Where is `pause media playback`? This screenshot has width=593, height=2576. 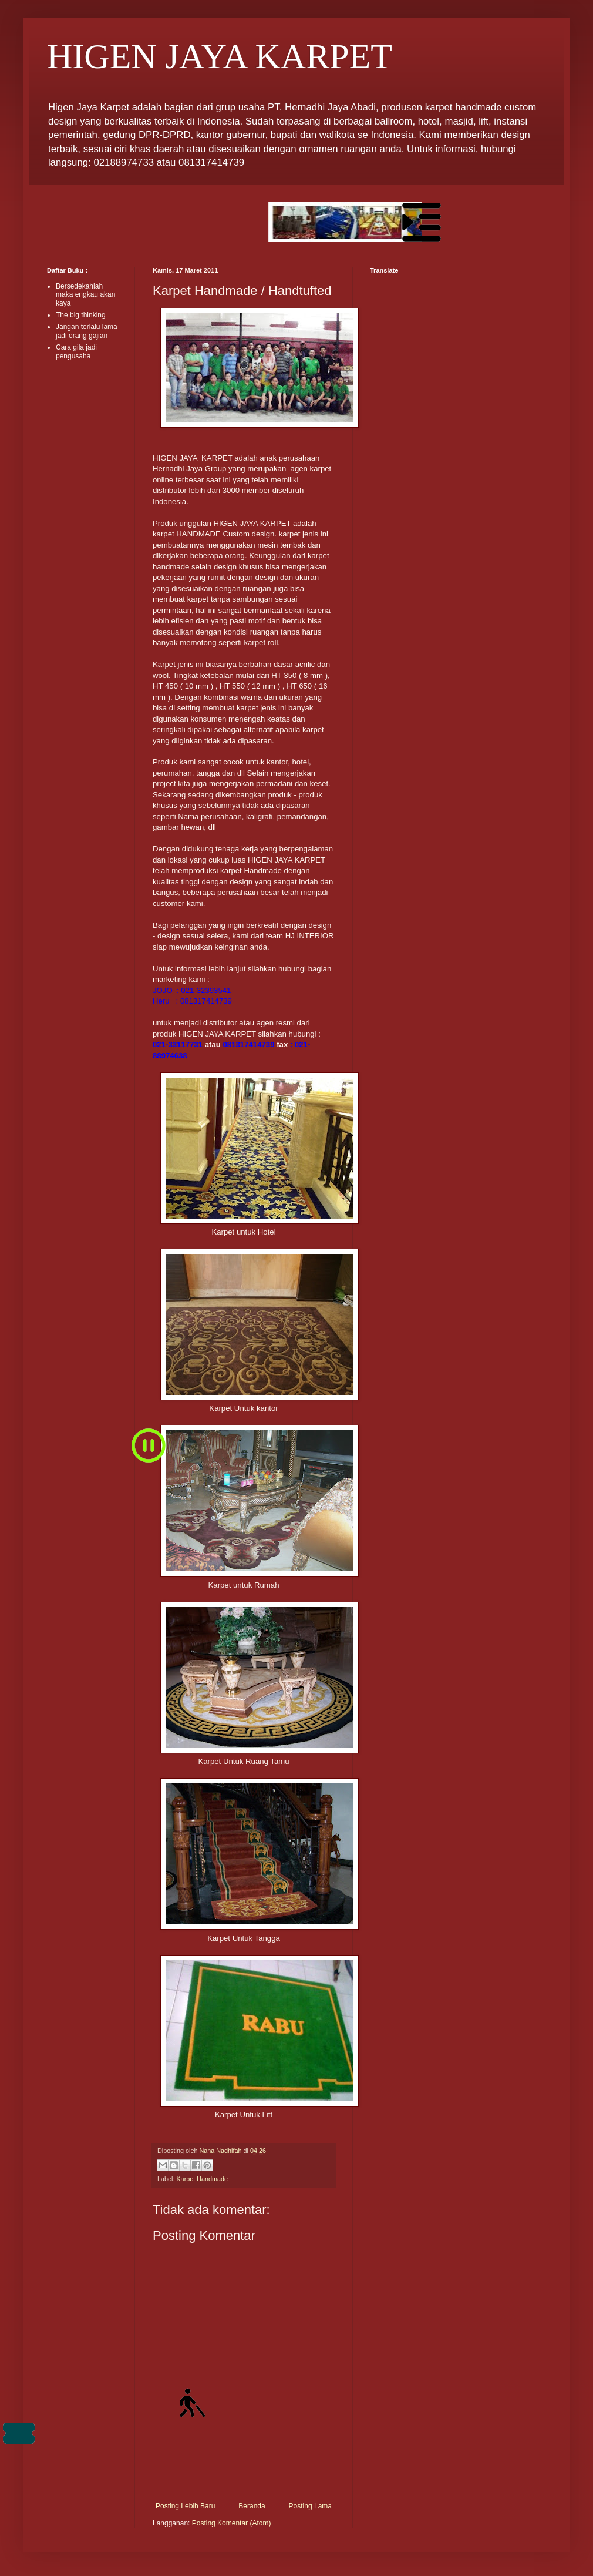 pause media playback is located at coordinates (149, 1445).